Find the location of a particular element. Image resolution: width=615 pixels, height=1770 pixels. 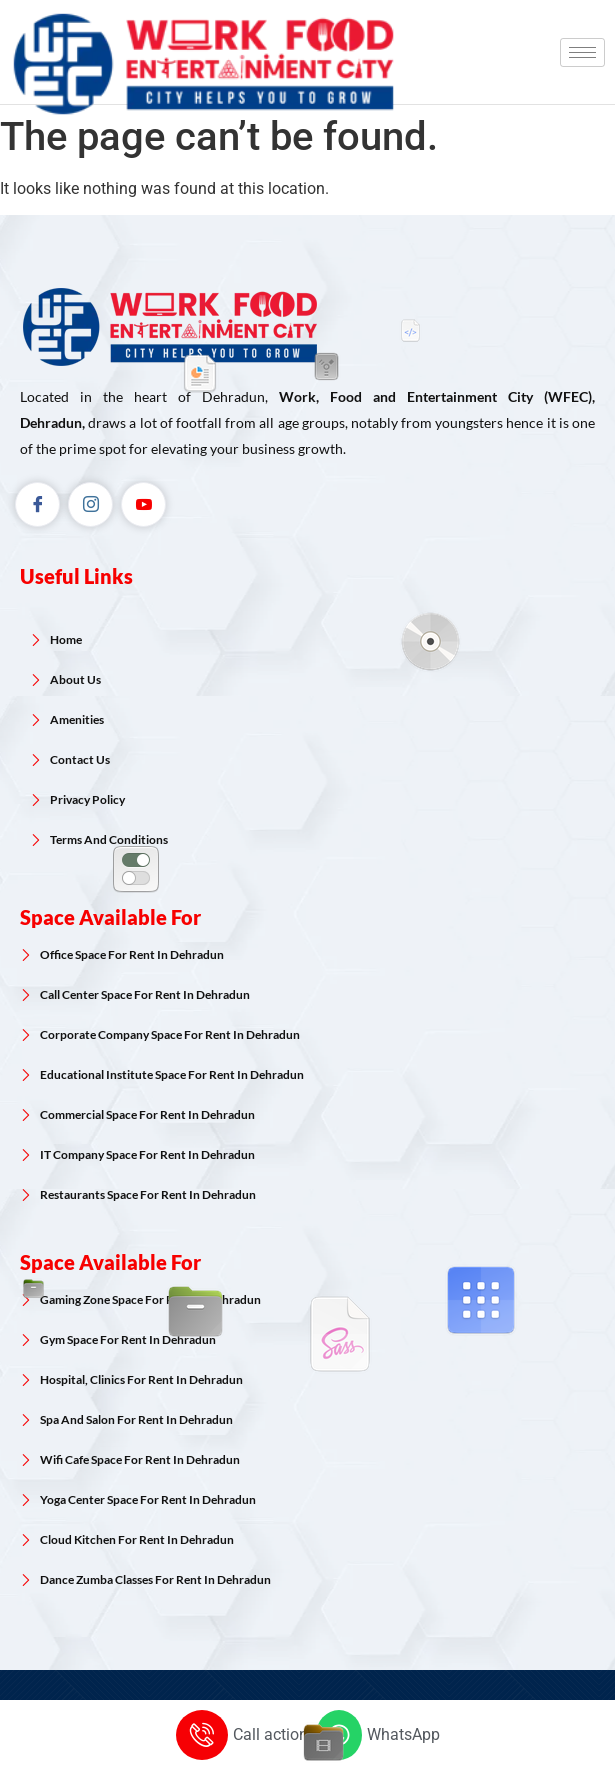

indicates a sass stylesheet file is located at coordinates (340, 1334).